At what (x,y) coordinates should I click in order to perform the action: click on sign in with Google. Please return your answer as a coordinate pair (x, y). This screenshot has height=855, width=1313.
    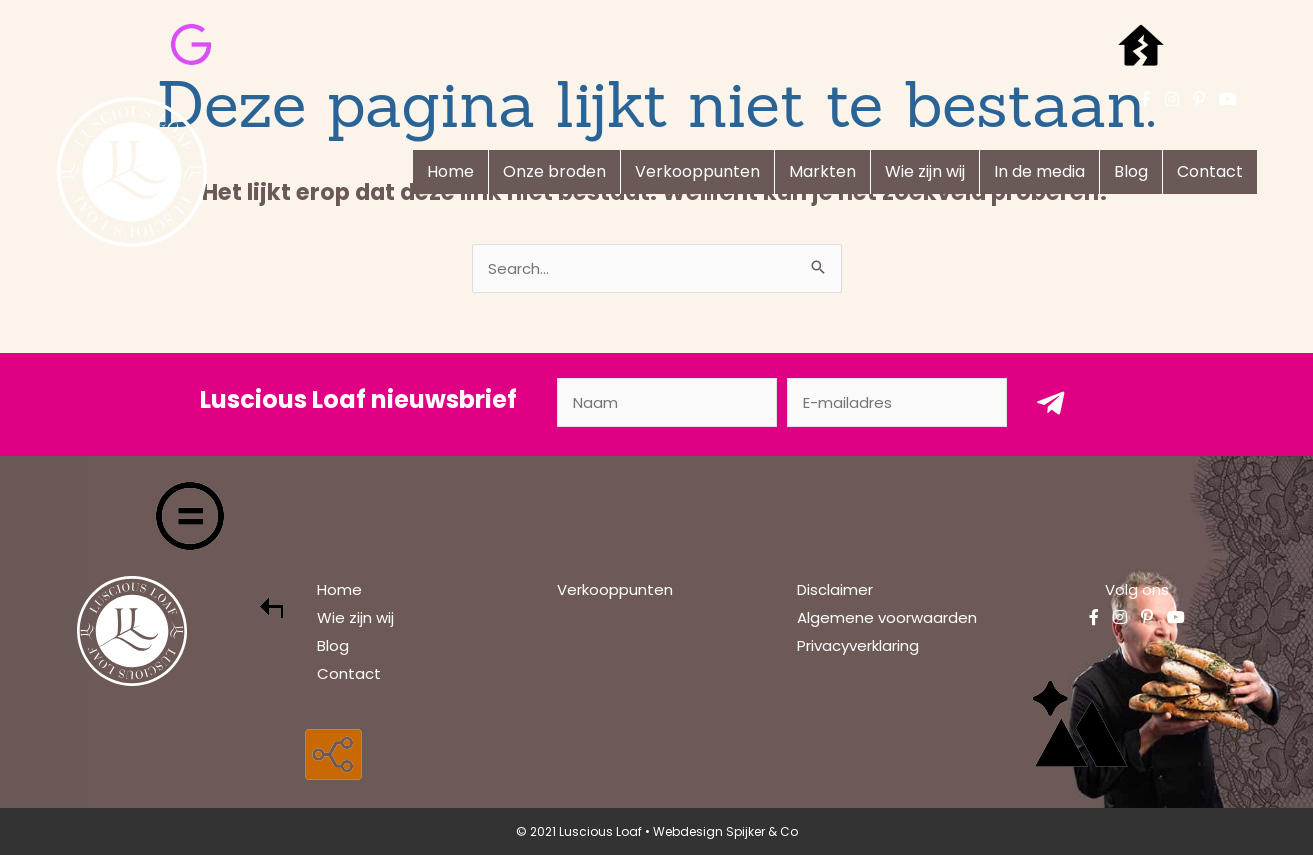
    Looking at the image, I should click on (191, 44).